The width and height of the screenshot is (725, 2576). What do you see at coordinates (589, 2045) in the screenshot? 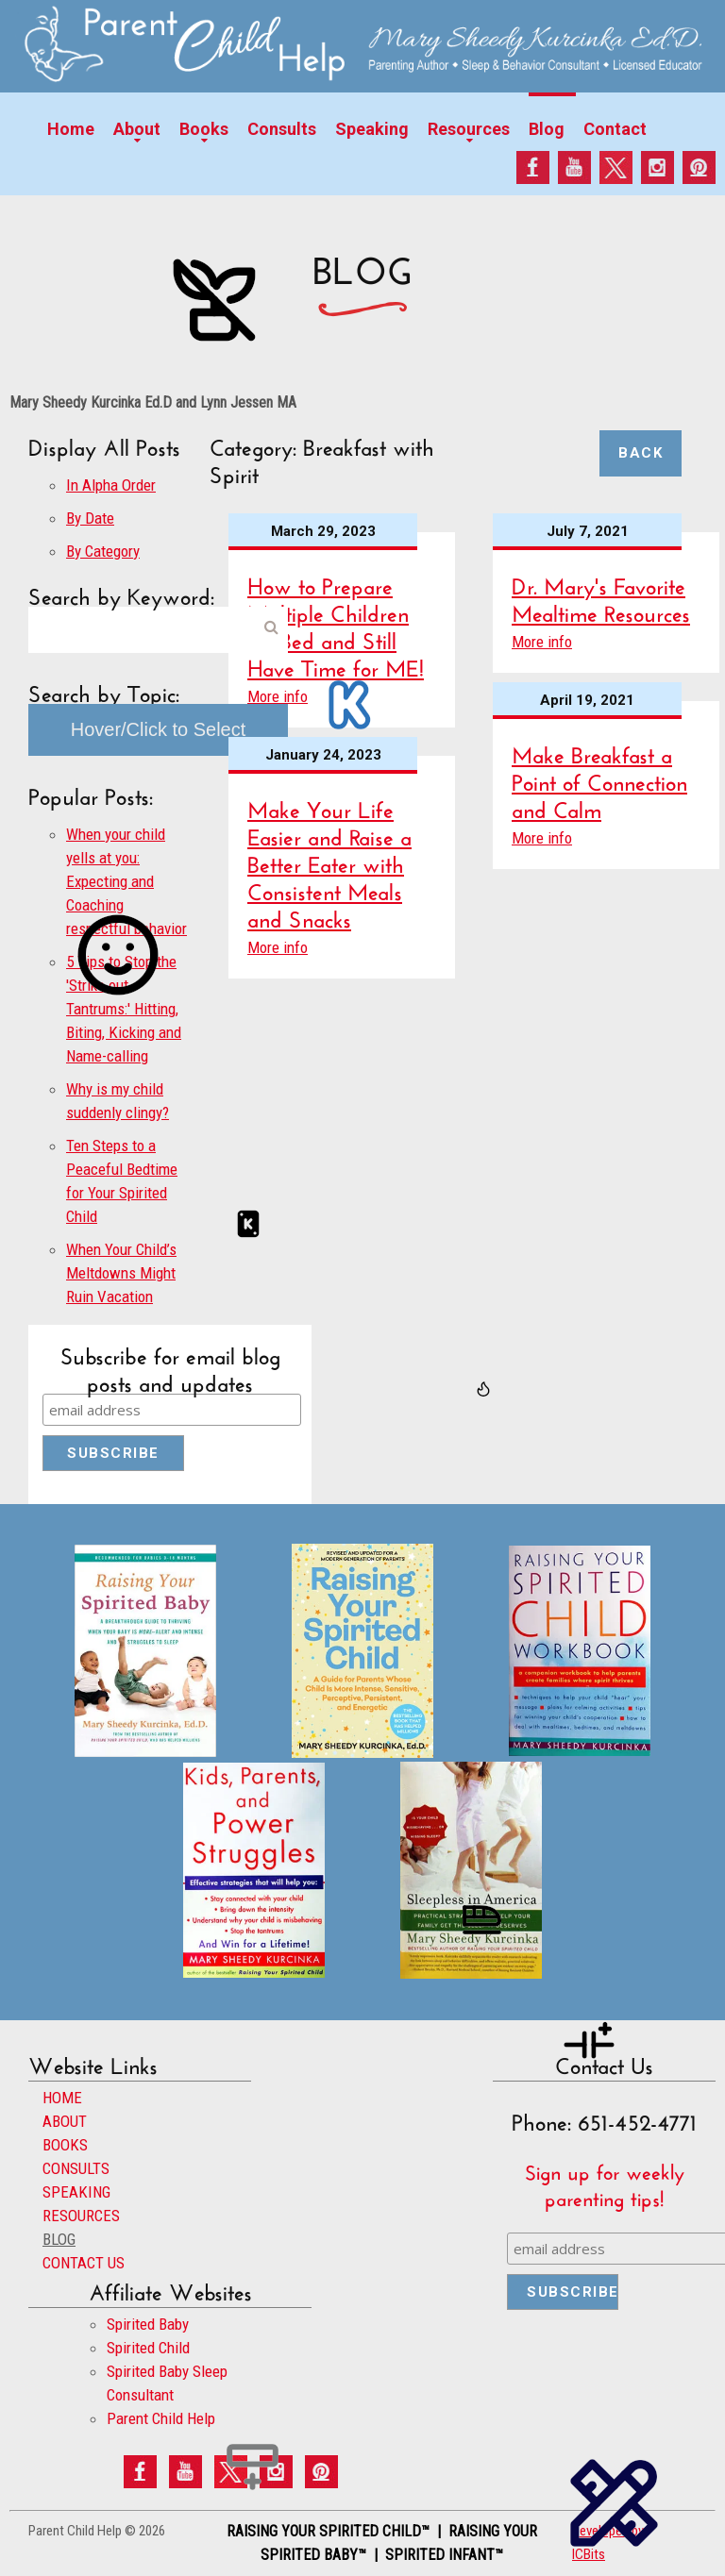
I see `polarized capacitor symbol in circuit diagrams` at bounding box center [589, 2045].